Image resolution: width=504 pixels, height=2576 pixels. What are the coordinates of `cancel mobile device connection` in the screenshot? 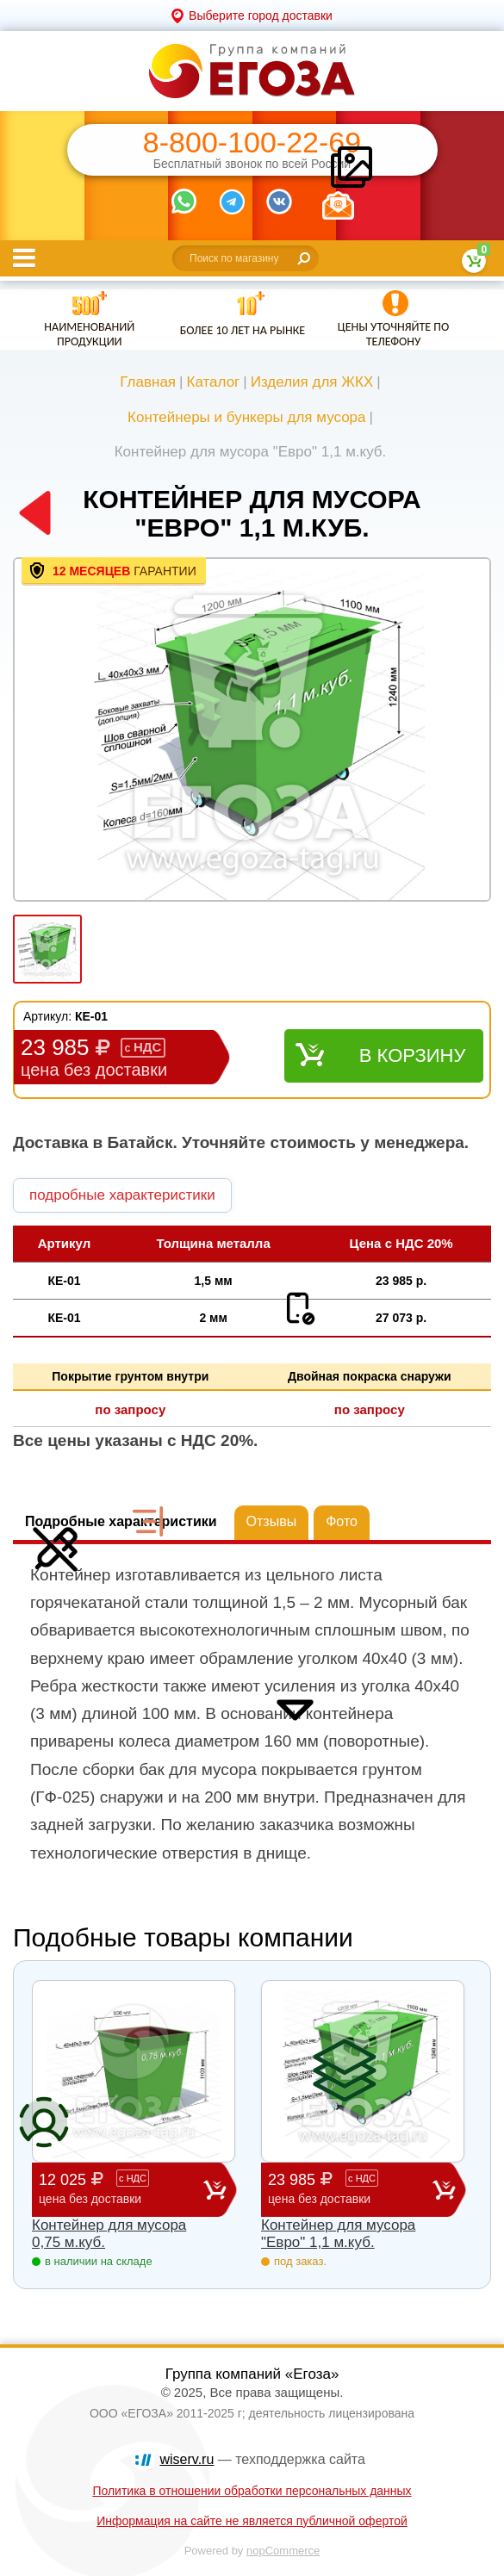 It's located at (297, 1307).